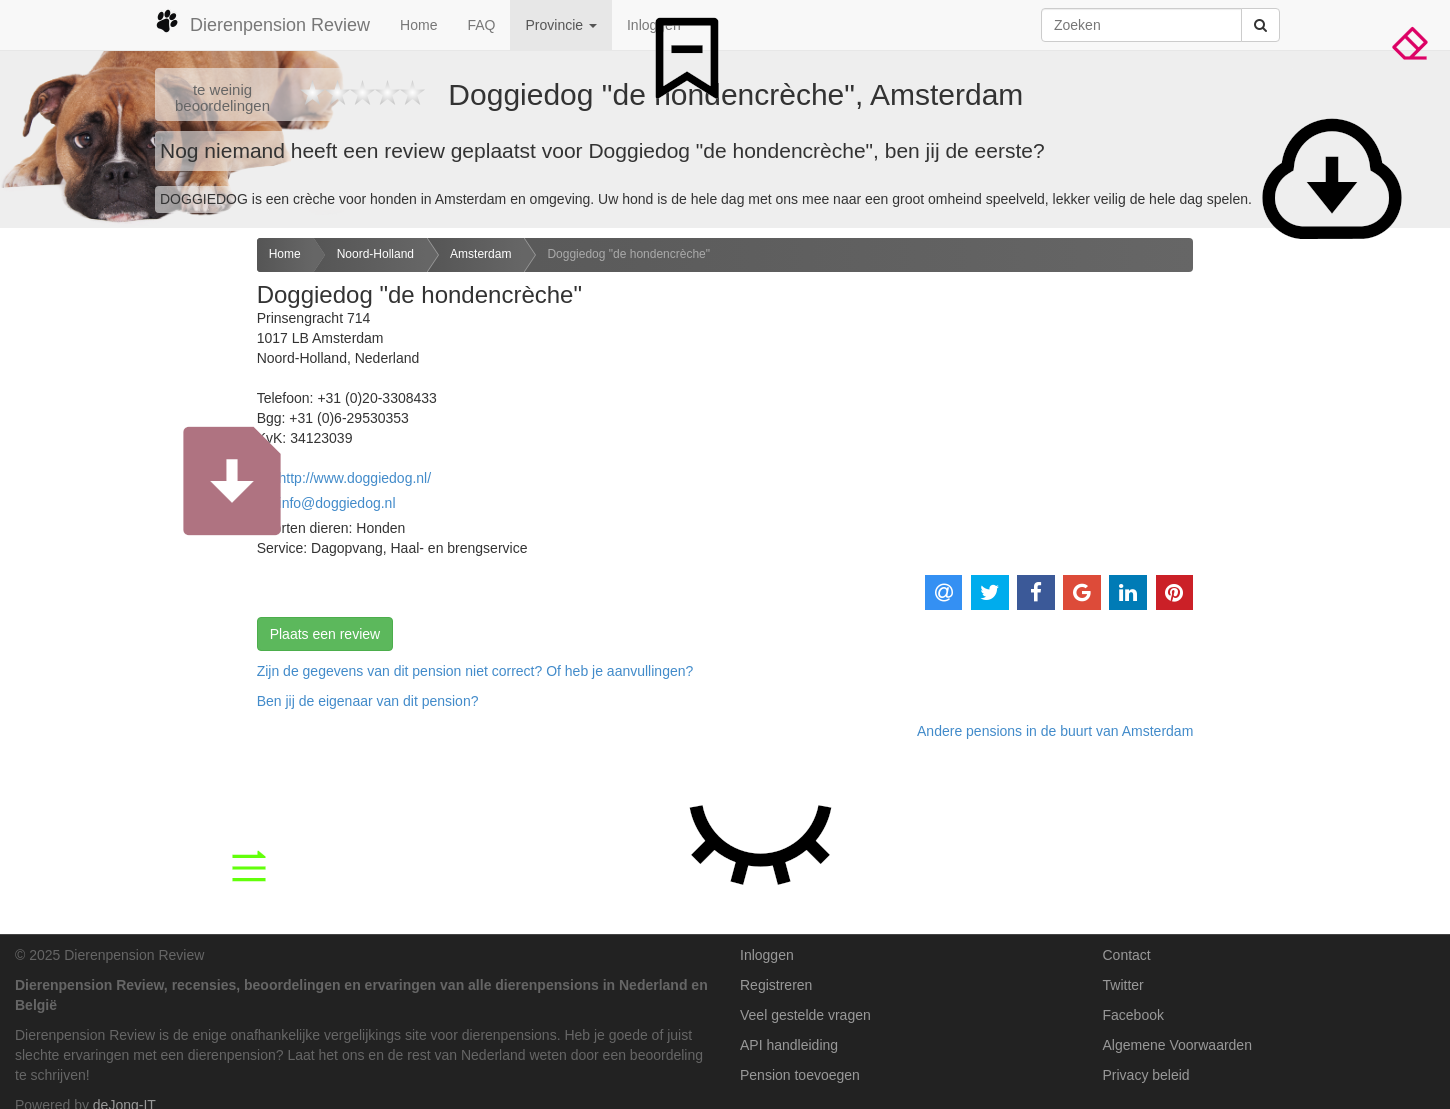  Describe the element at coordinates (1411, 44) in the screenshot. I see `erase or delete selected content` at that location.